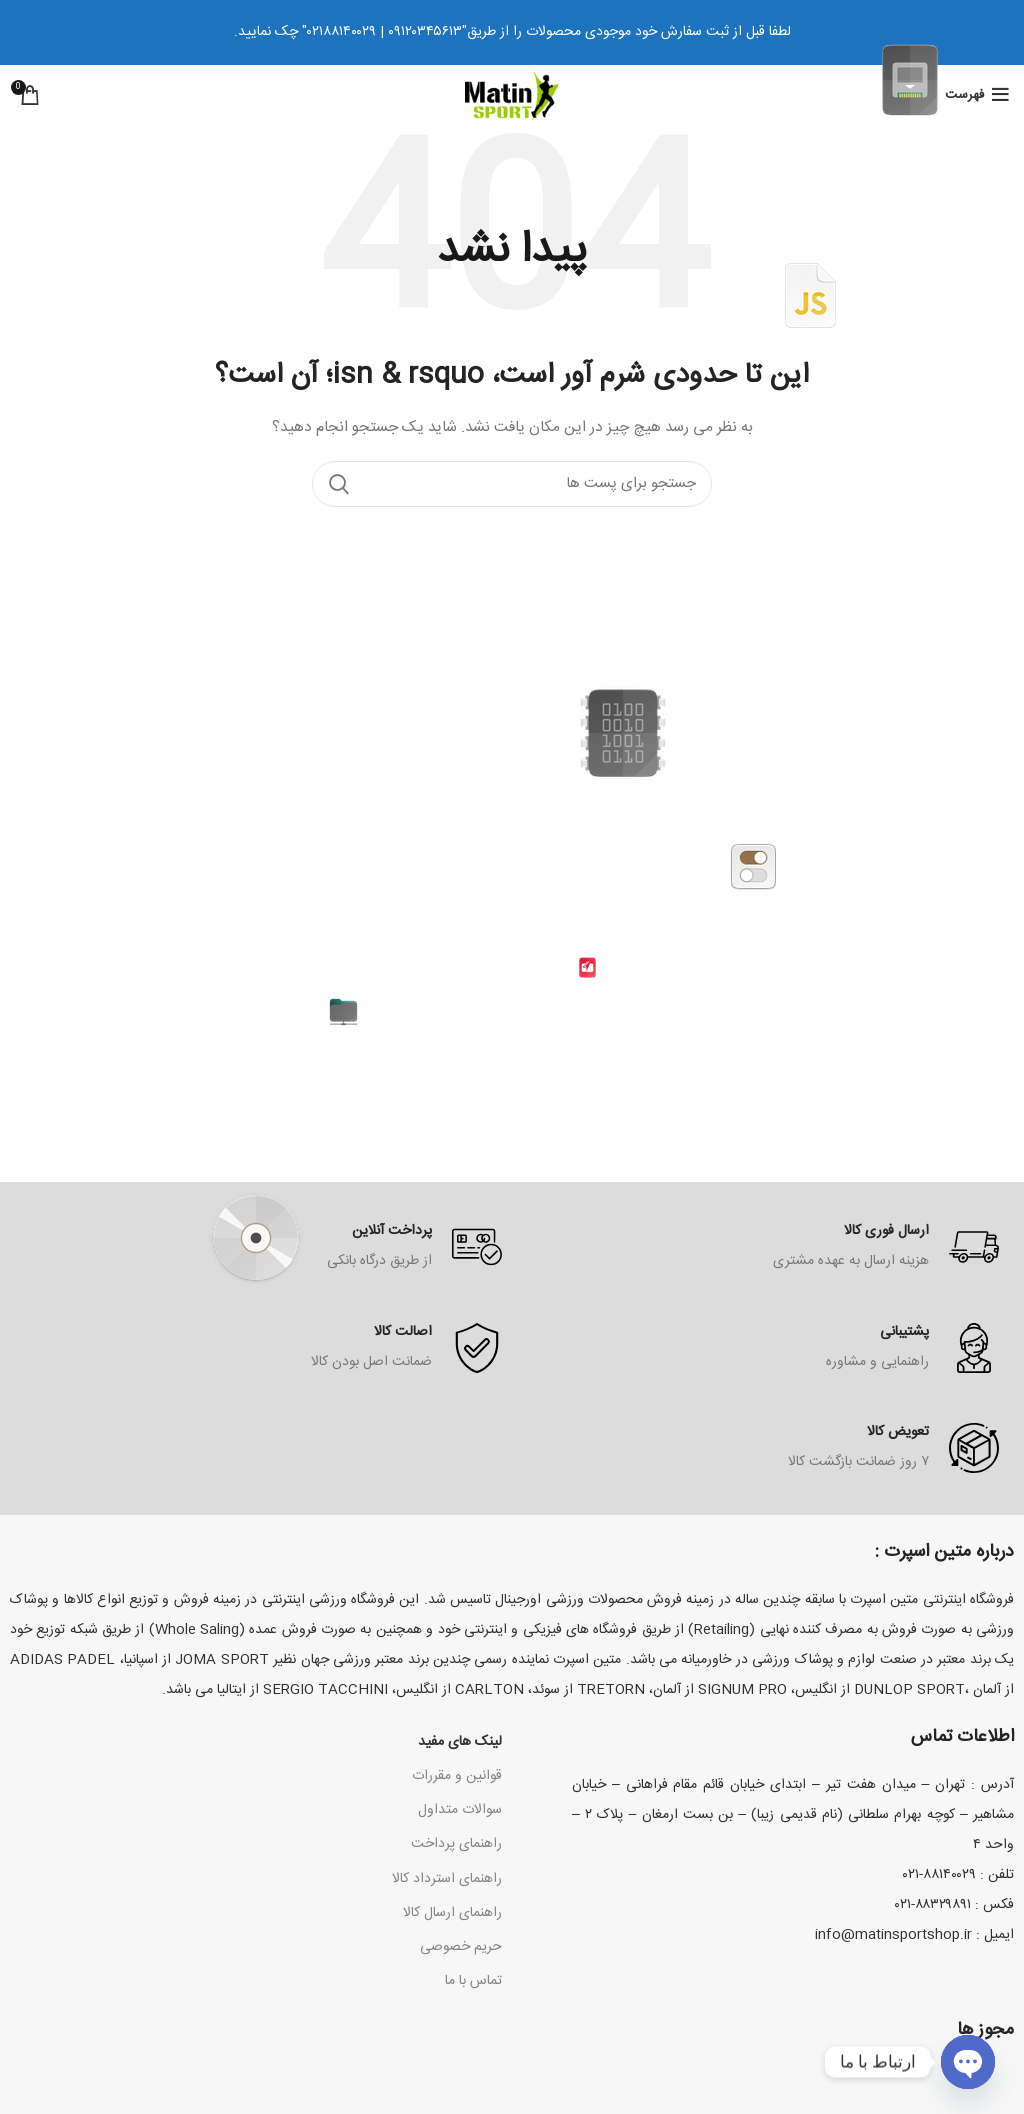 The width and height of the screenshot is (1024, 2114). Describe the element at coordinates (587, 967) in the screenshot. I see `postscript document file type indicator` at that location.